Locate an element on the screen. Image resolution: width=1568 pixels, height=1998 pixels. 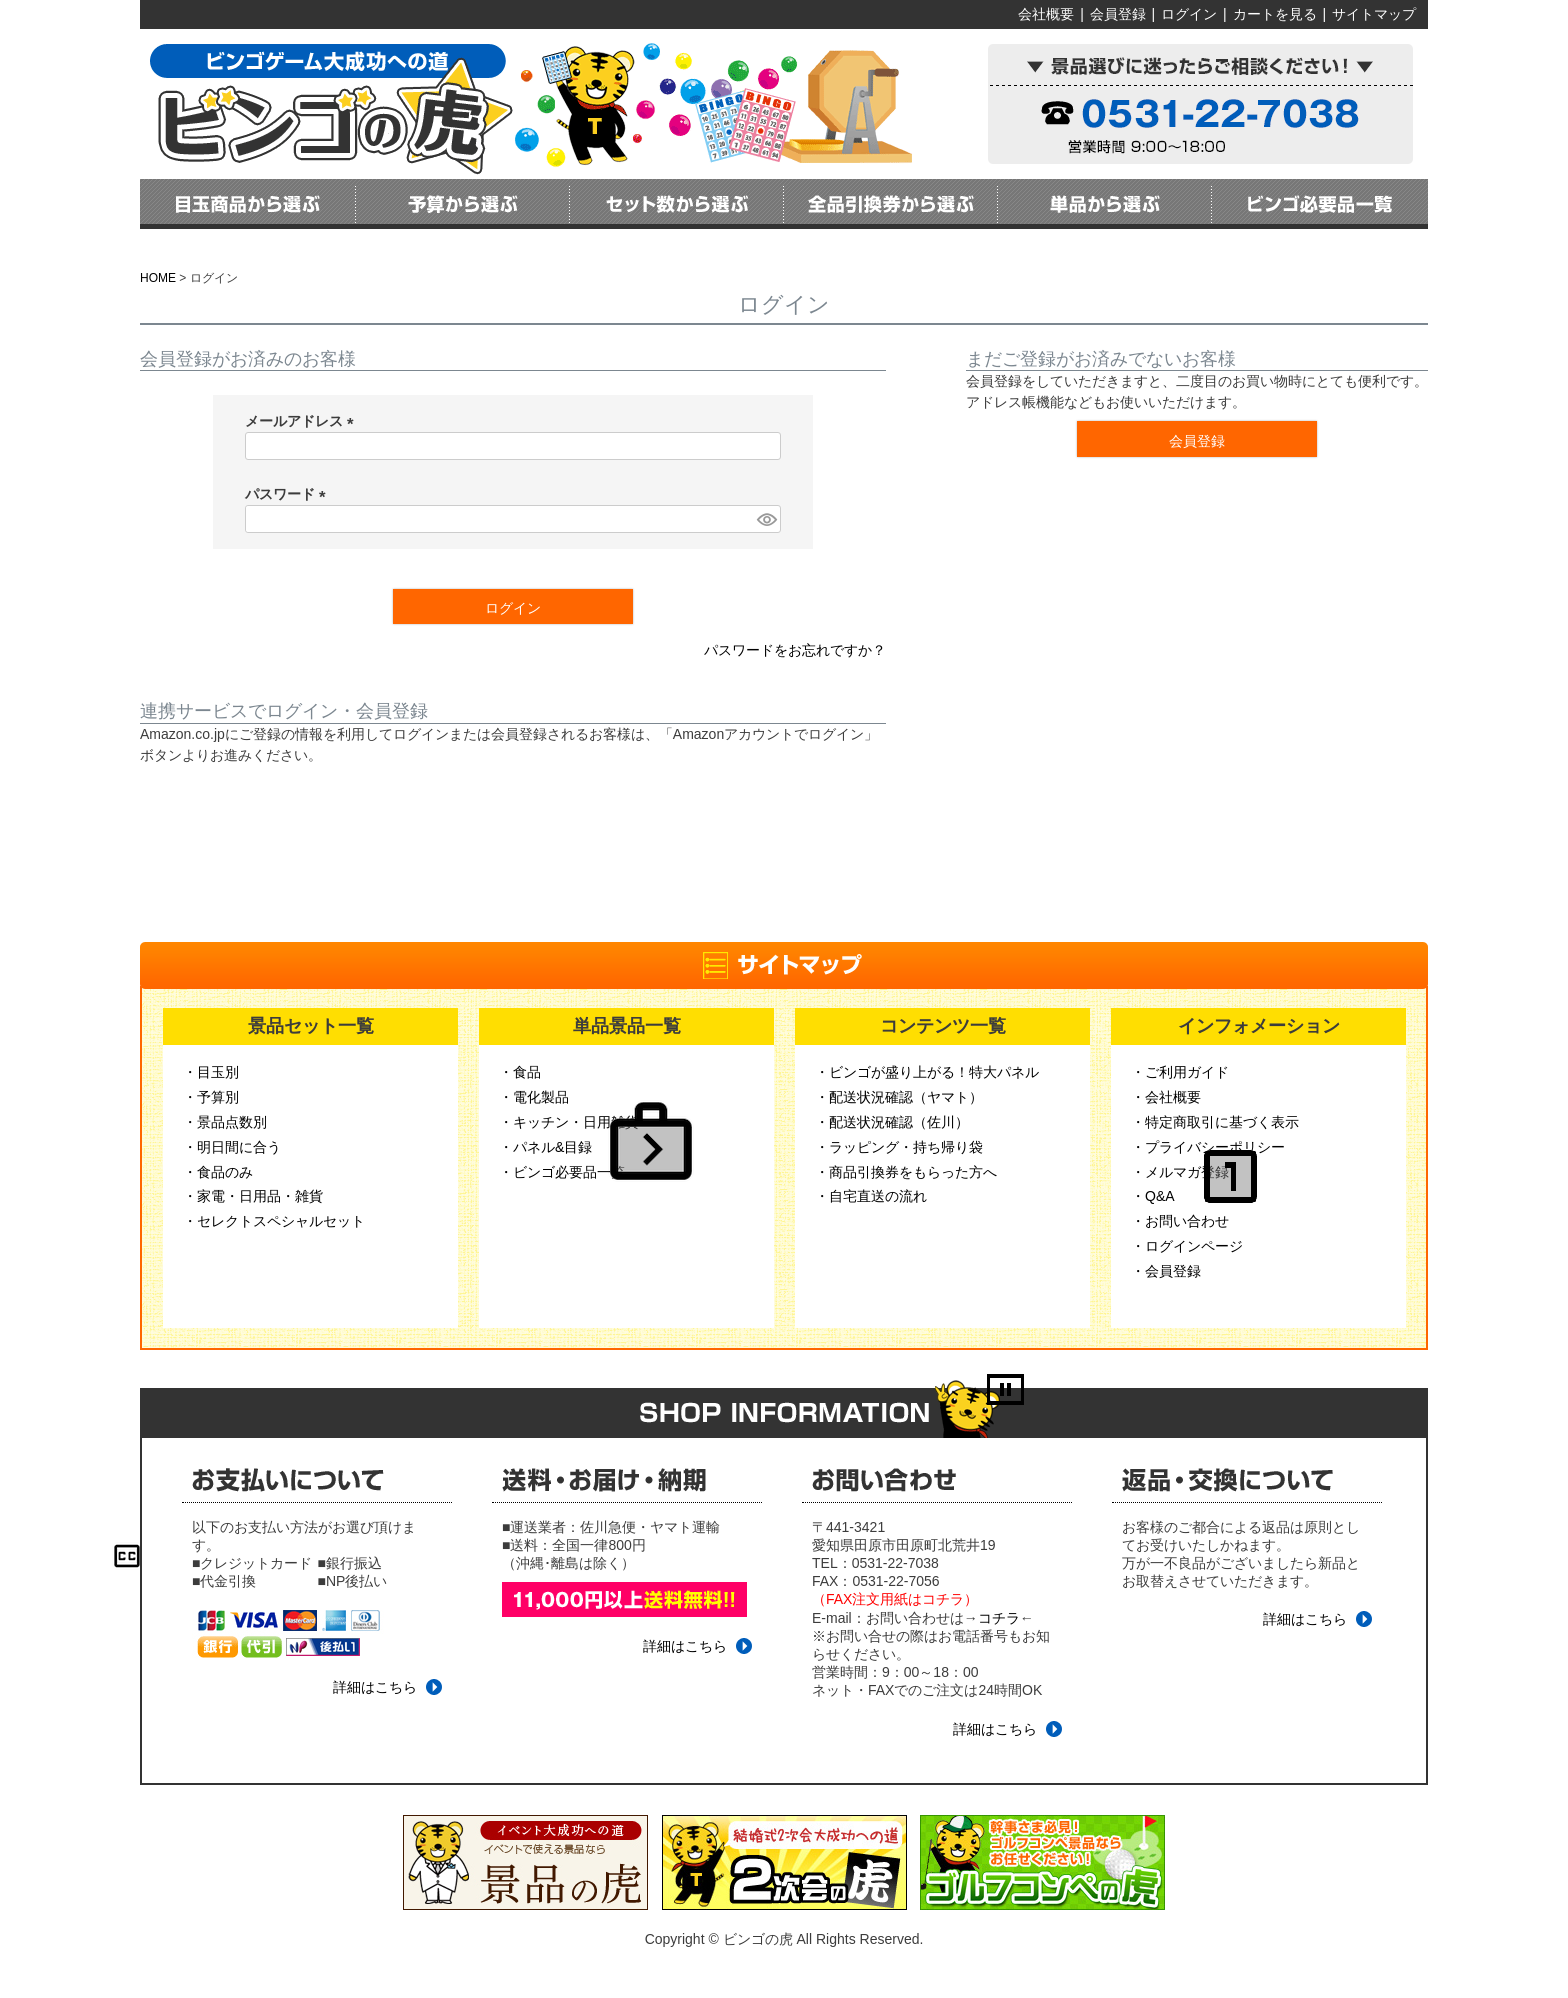
pause a presentation or slideshow is located at coordinates (1005, 1389).